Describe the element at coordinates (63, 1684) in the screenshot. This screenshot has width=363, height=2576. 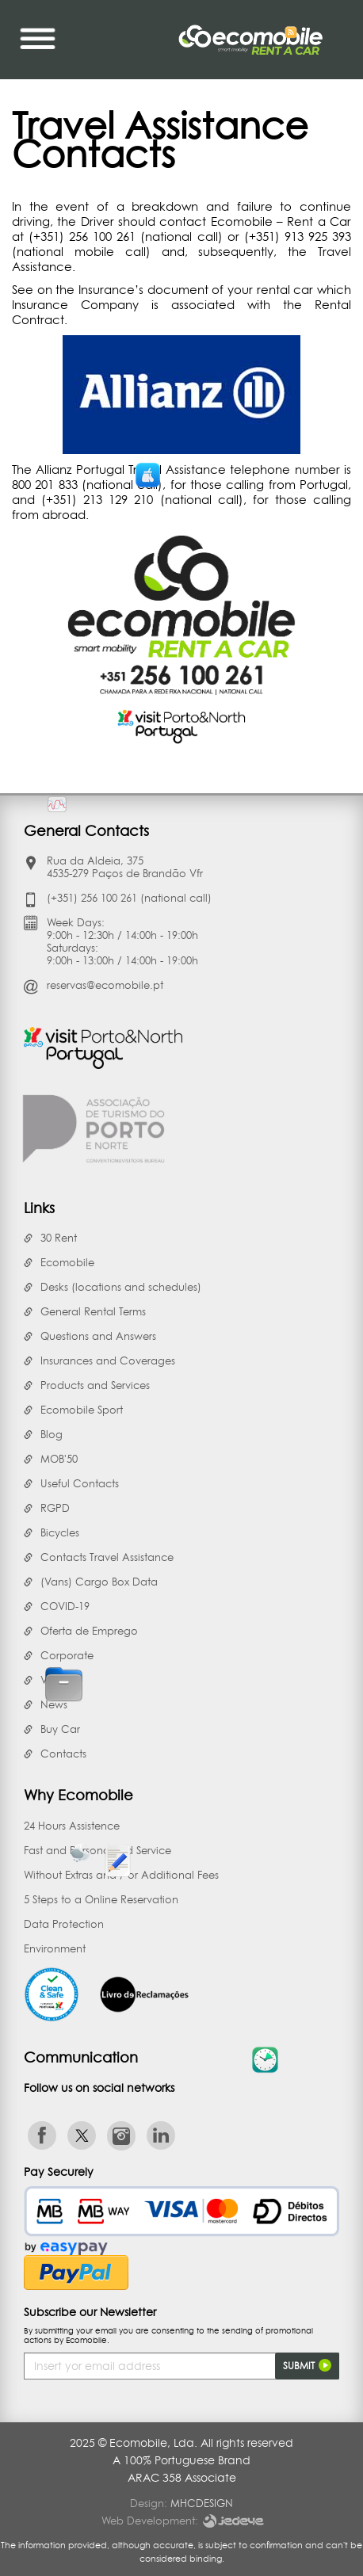
I see `open the files application` at that location.